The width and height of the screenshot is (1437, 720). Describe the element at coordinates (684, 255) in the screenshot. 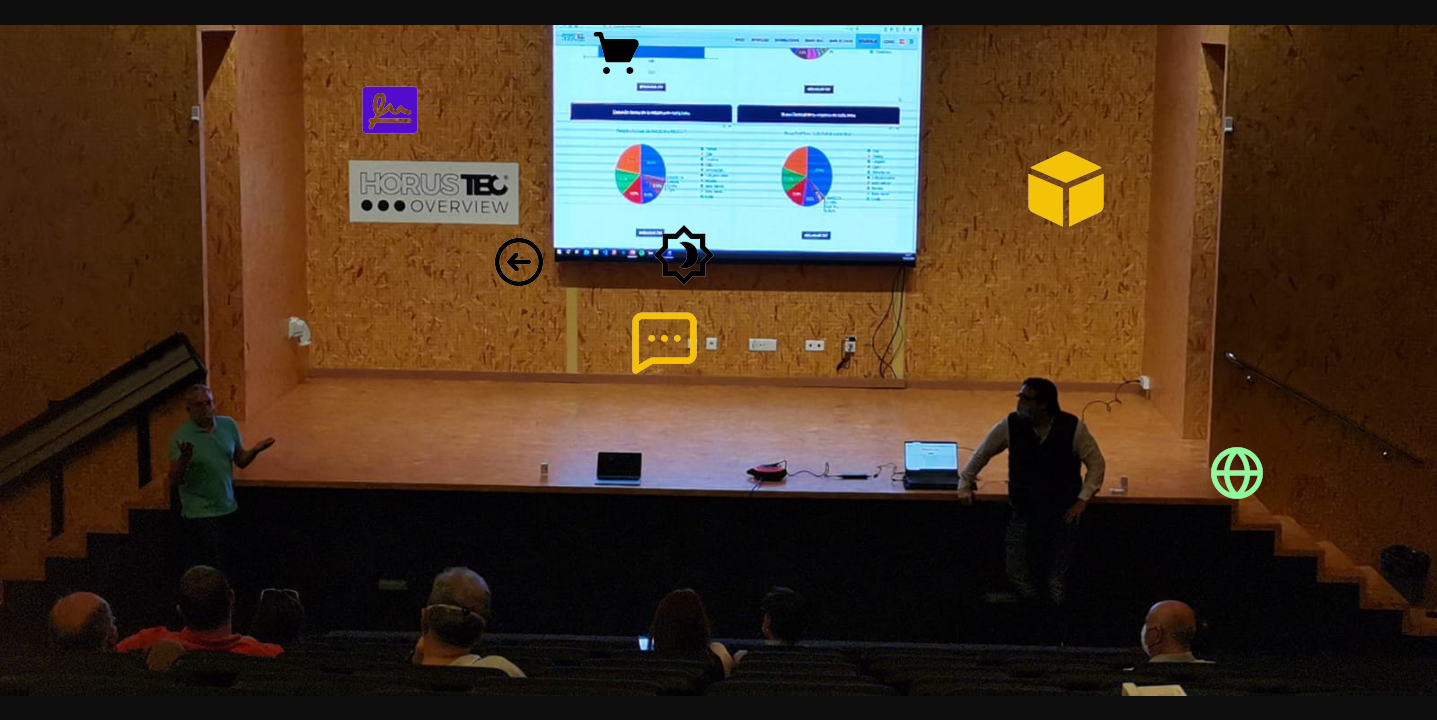

I see `toggle dark mode or night theme` at that location.